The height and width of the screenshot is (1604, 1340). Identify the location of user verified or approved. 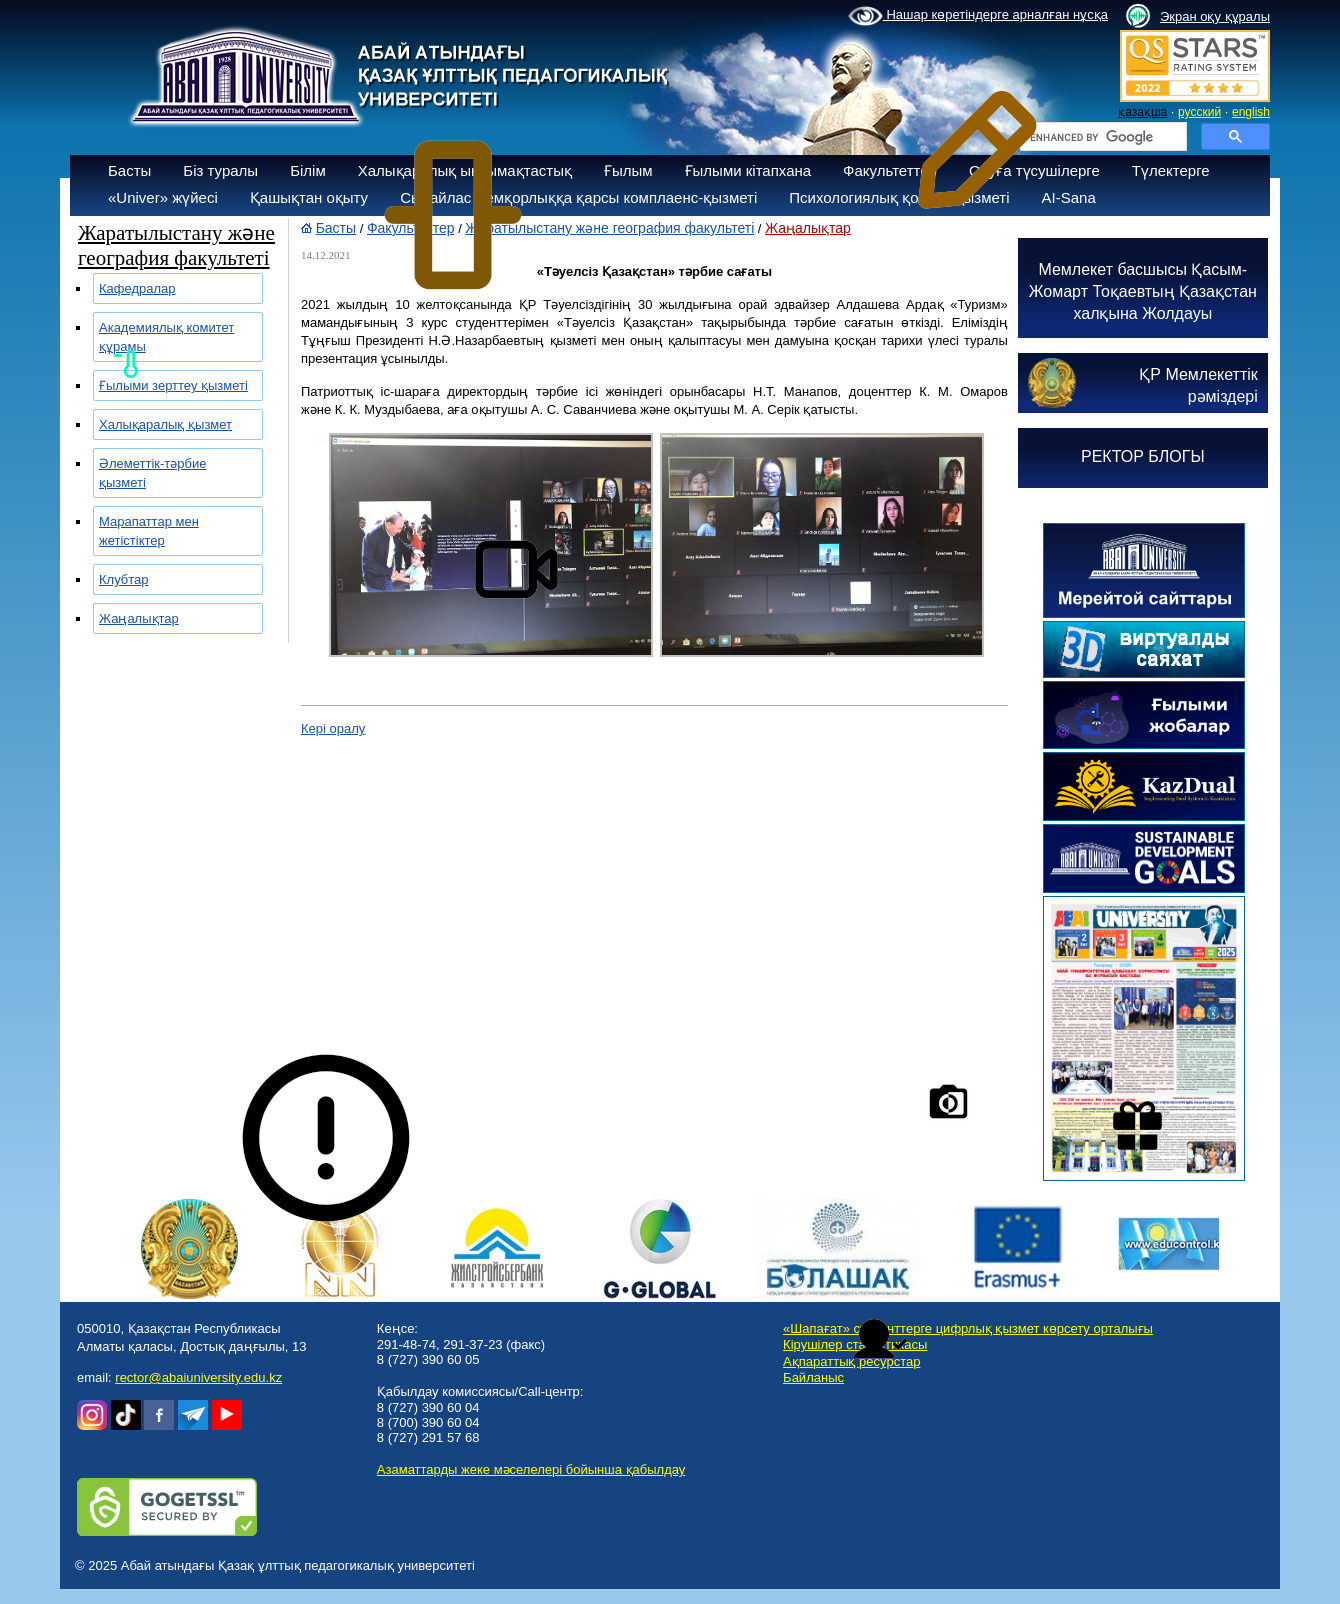
(878, 1340).